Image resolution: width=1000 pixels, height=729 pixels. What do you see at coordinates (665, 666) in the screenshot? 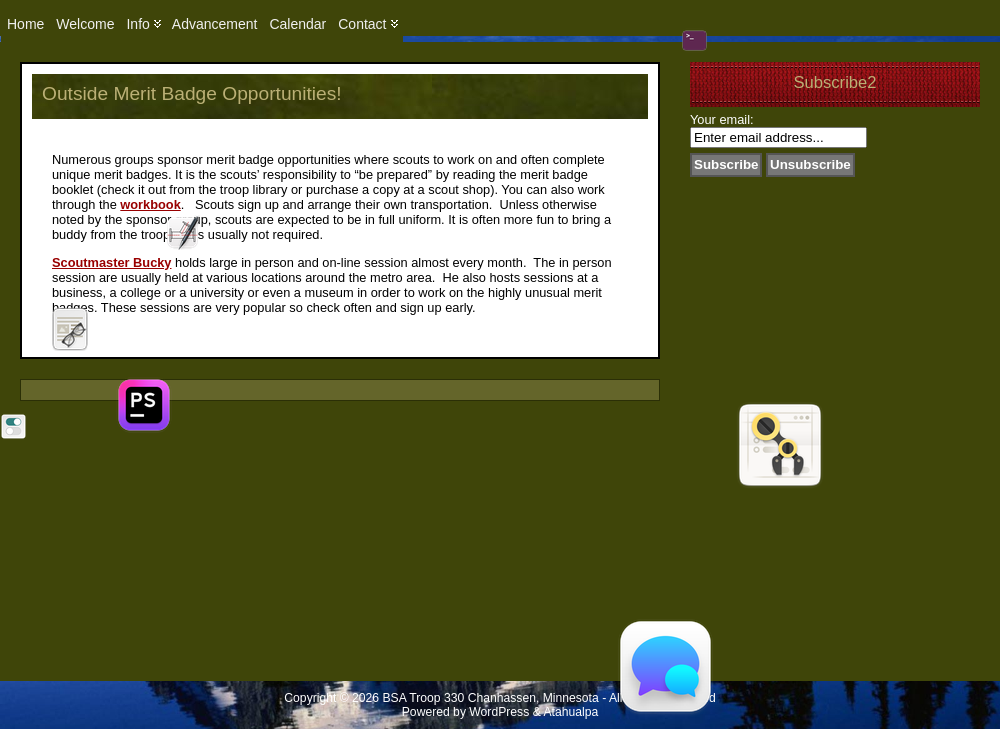
I see `open notification preferences` at bounding box center [665, 666].